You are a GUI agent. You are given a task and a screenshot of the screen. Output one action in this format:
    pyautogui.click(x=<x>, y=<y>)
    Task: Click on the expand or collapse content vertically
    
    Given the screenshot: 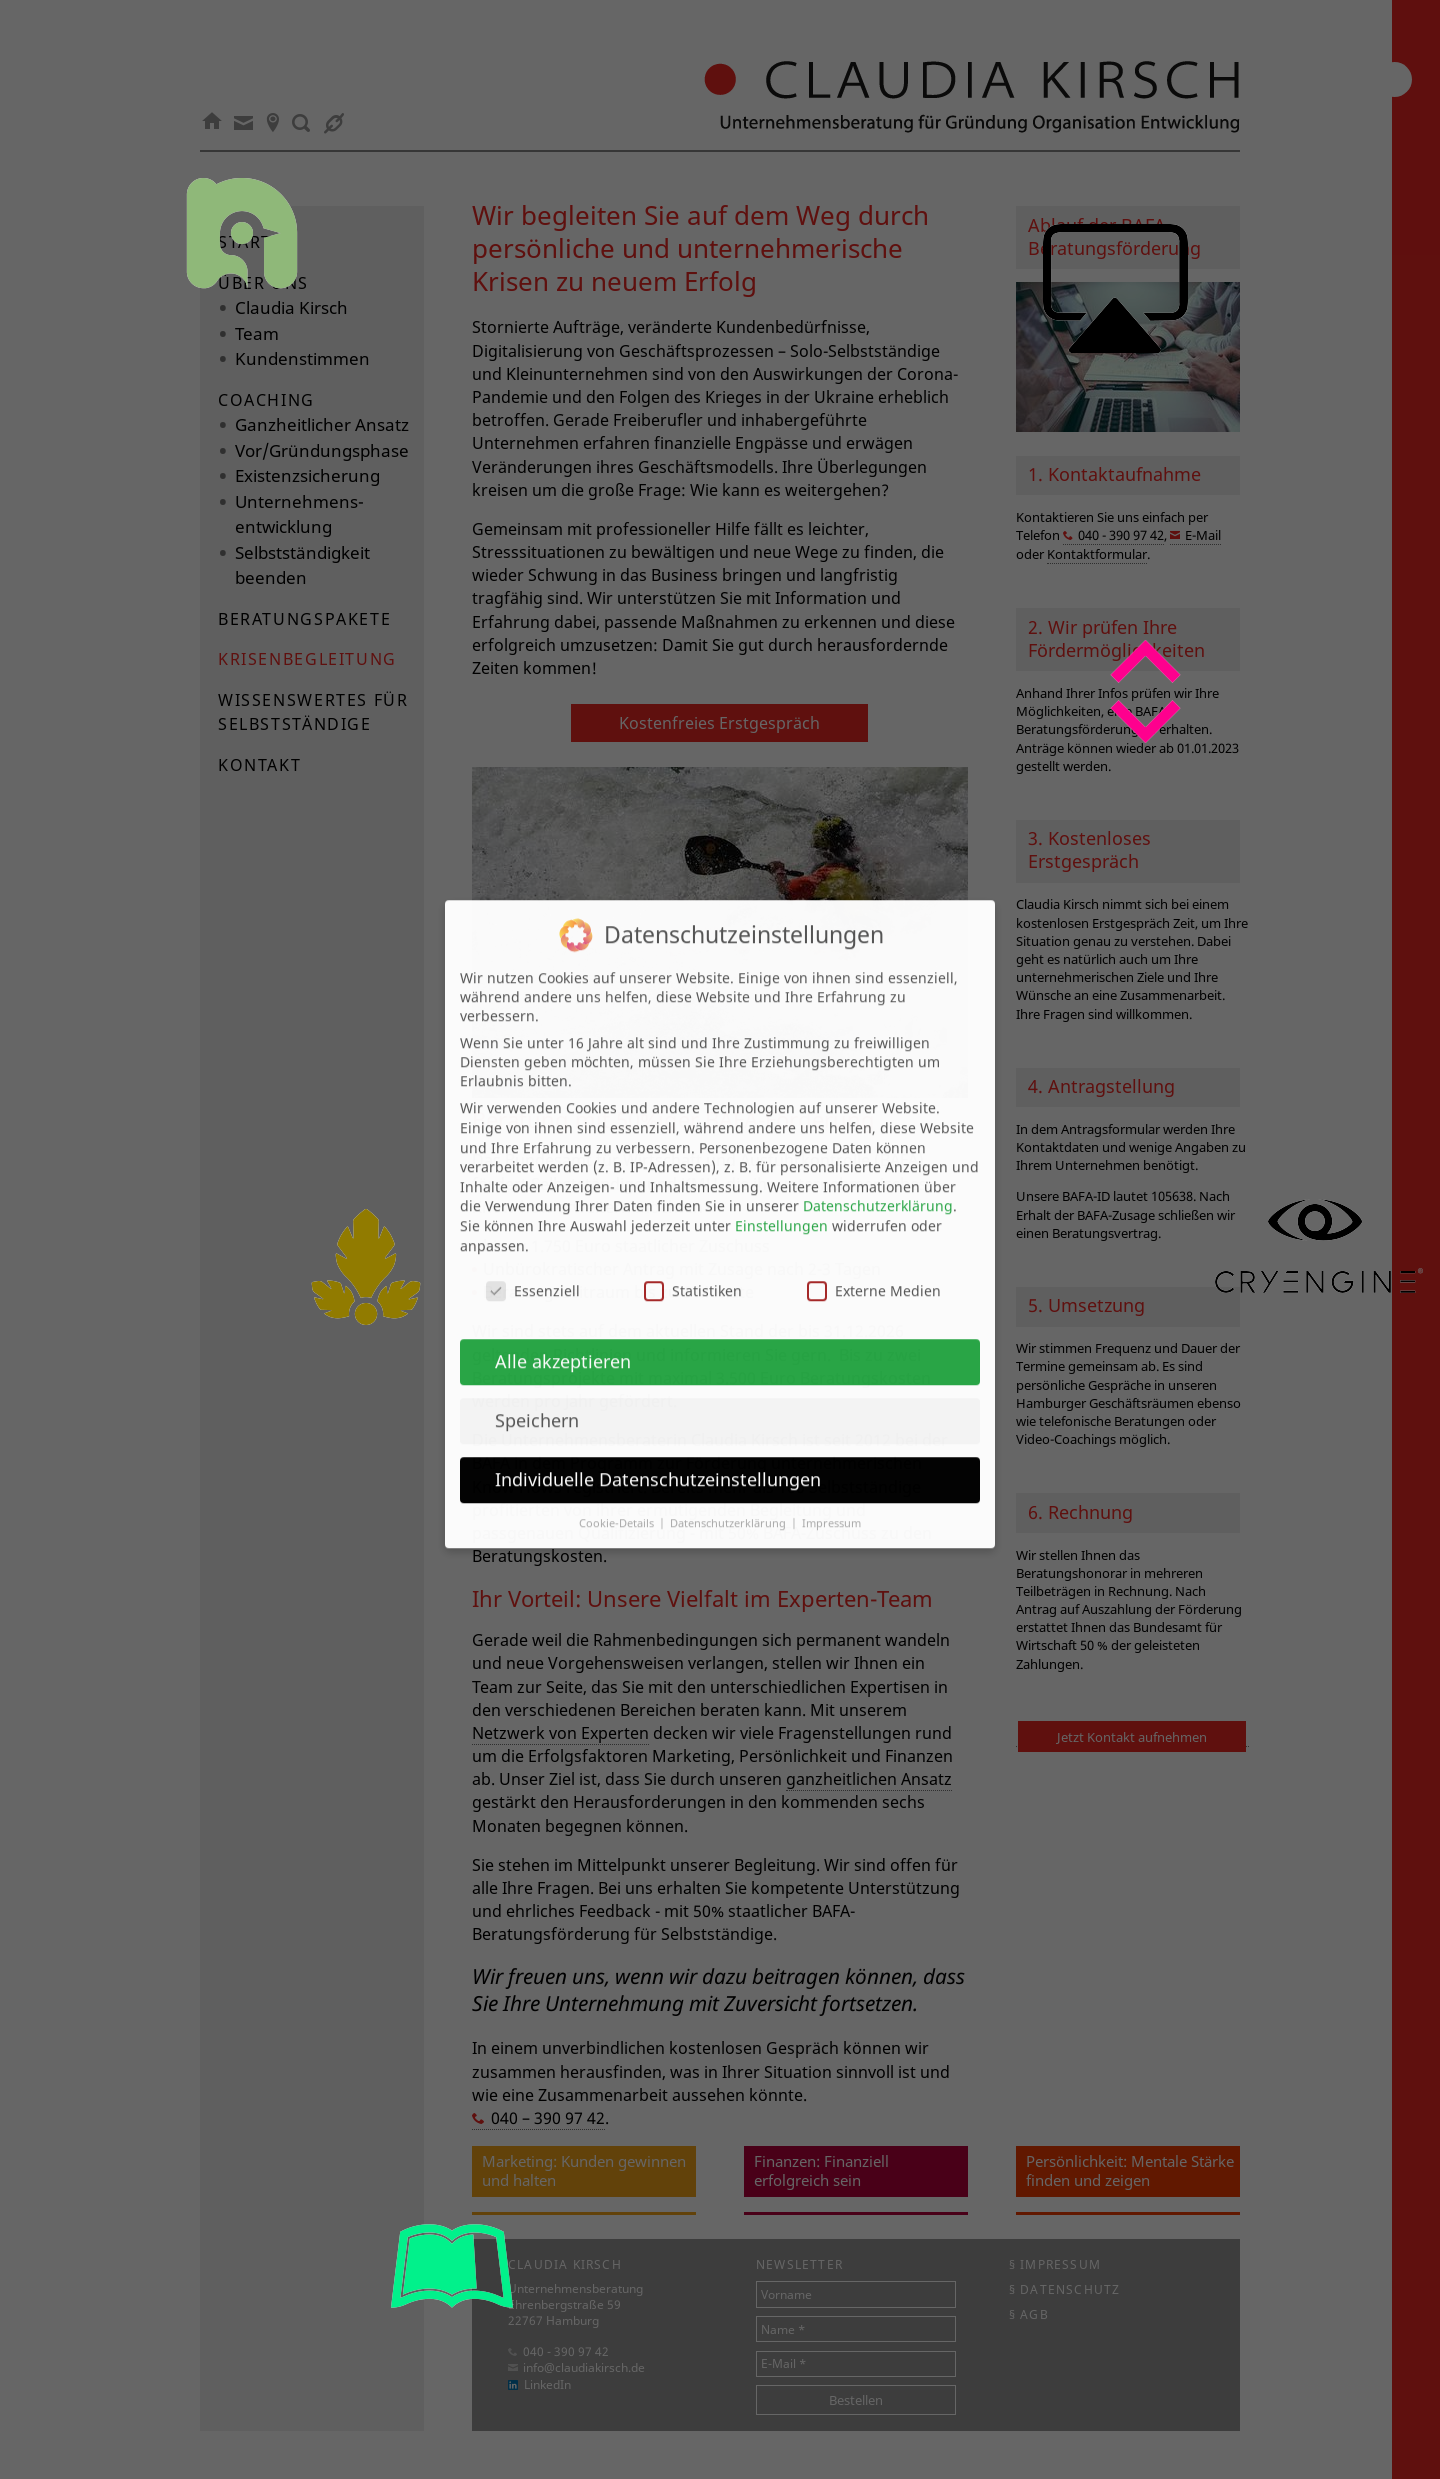 What is the action you would take?
    pyautogui.click(x=1145, y=691)
    